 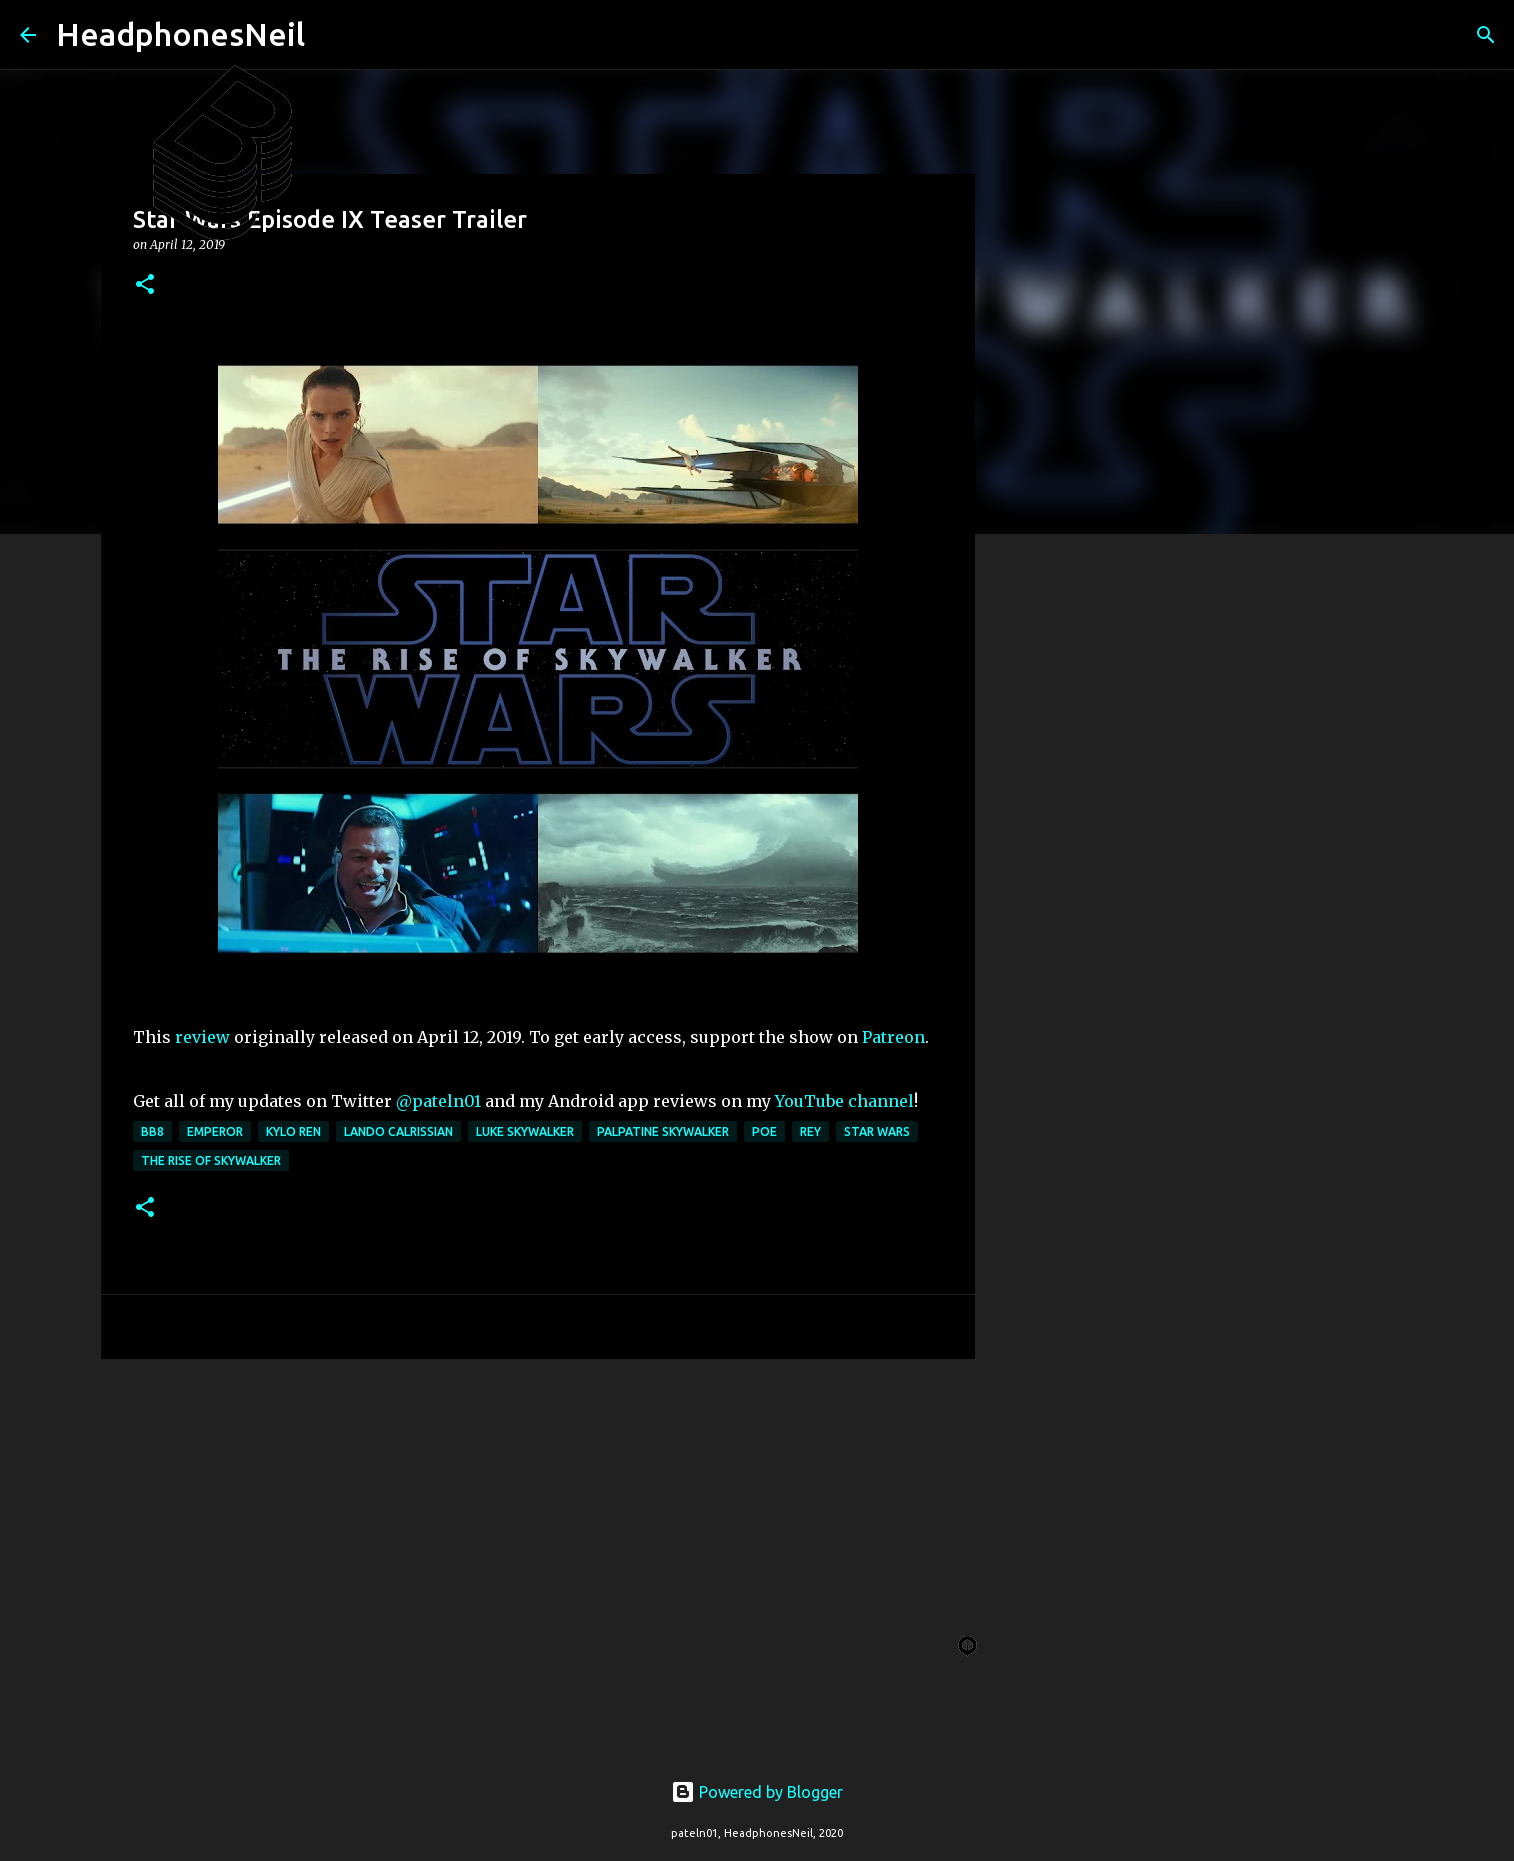 I want to click on backstage developer portal logo, so click(x=222, y=152).